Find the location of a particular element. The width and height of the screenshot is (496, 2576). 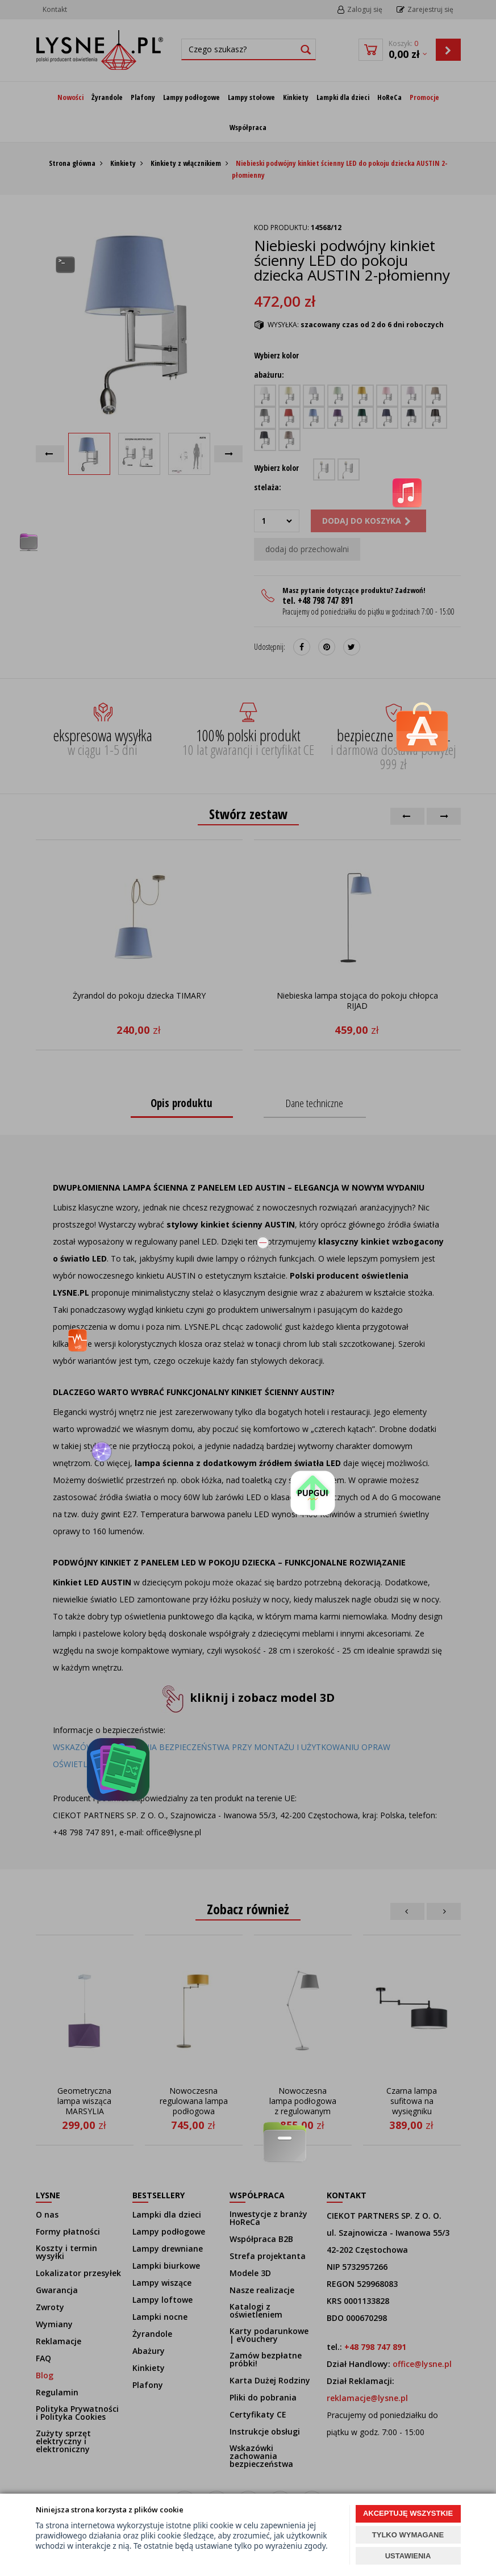

zoom out to see more content is located at coordinates (264, 1243).